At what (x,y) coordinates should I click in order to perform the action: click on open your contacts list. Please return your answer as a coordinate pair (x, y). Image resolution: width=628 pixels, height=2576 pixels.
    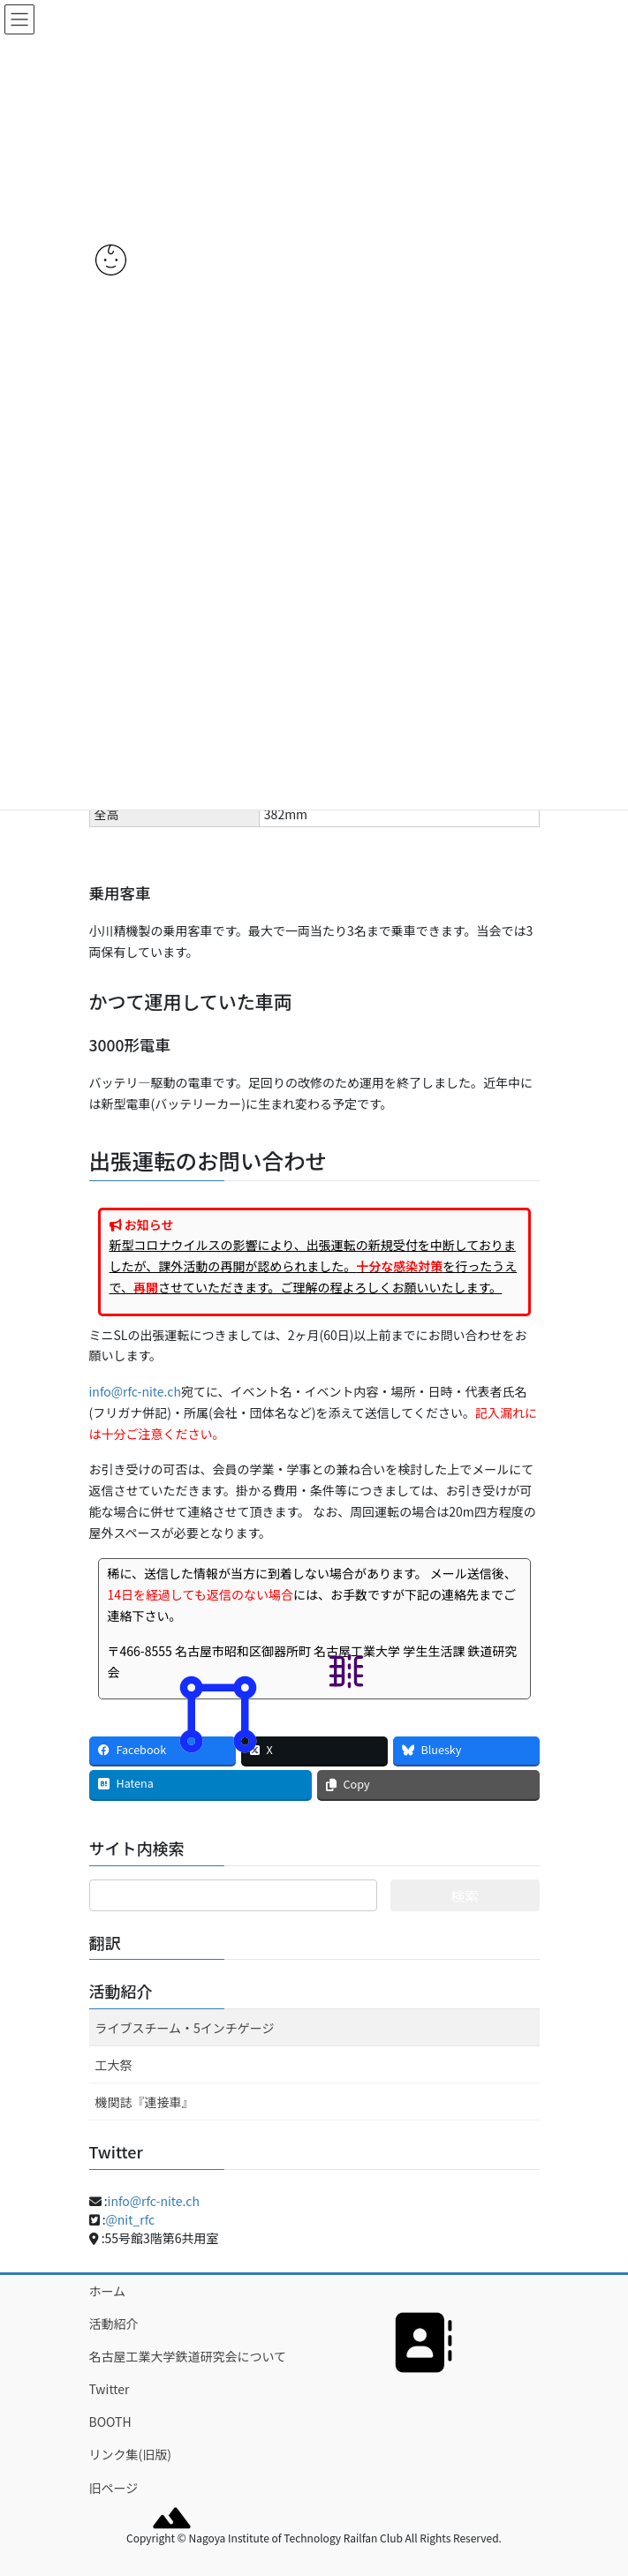
    Looking at the image, I should click on (421, 2342).